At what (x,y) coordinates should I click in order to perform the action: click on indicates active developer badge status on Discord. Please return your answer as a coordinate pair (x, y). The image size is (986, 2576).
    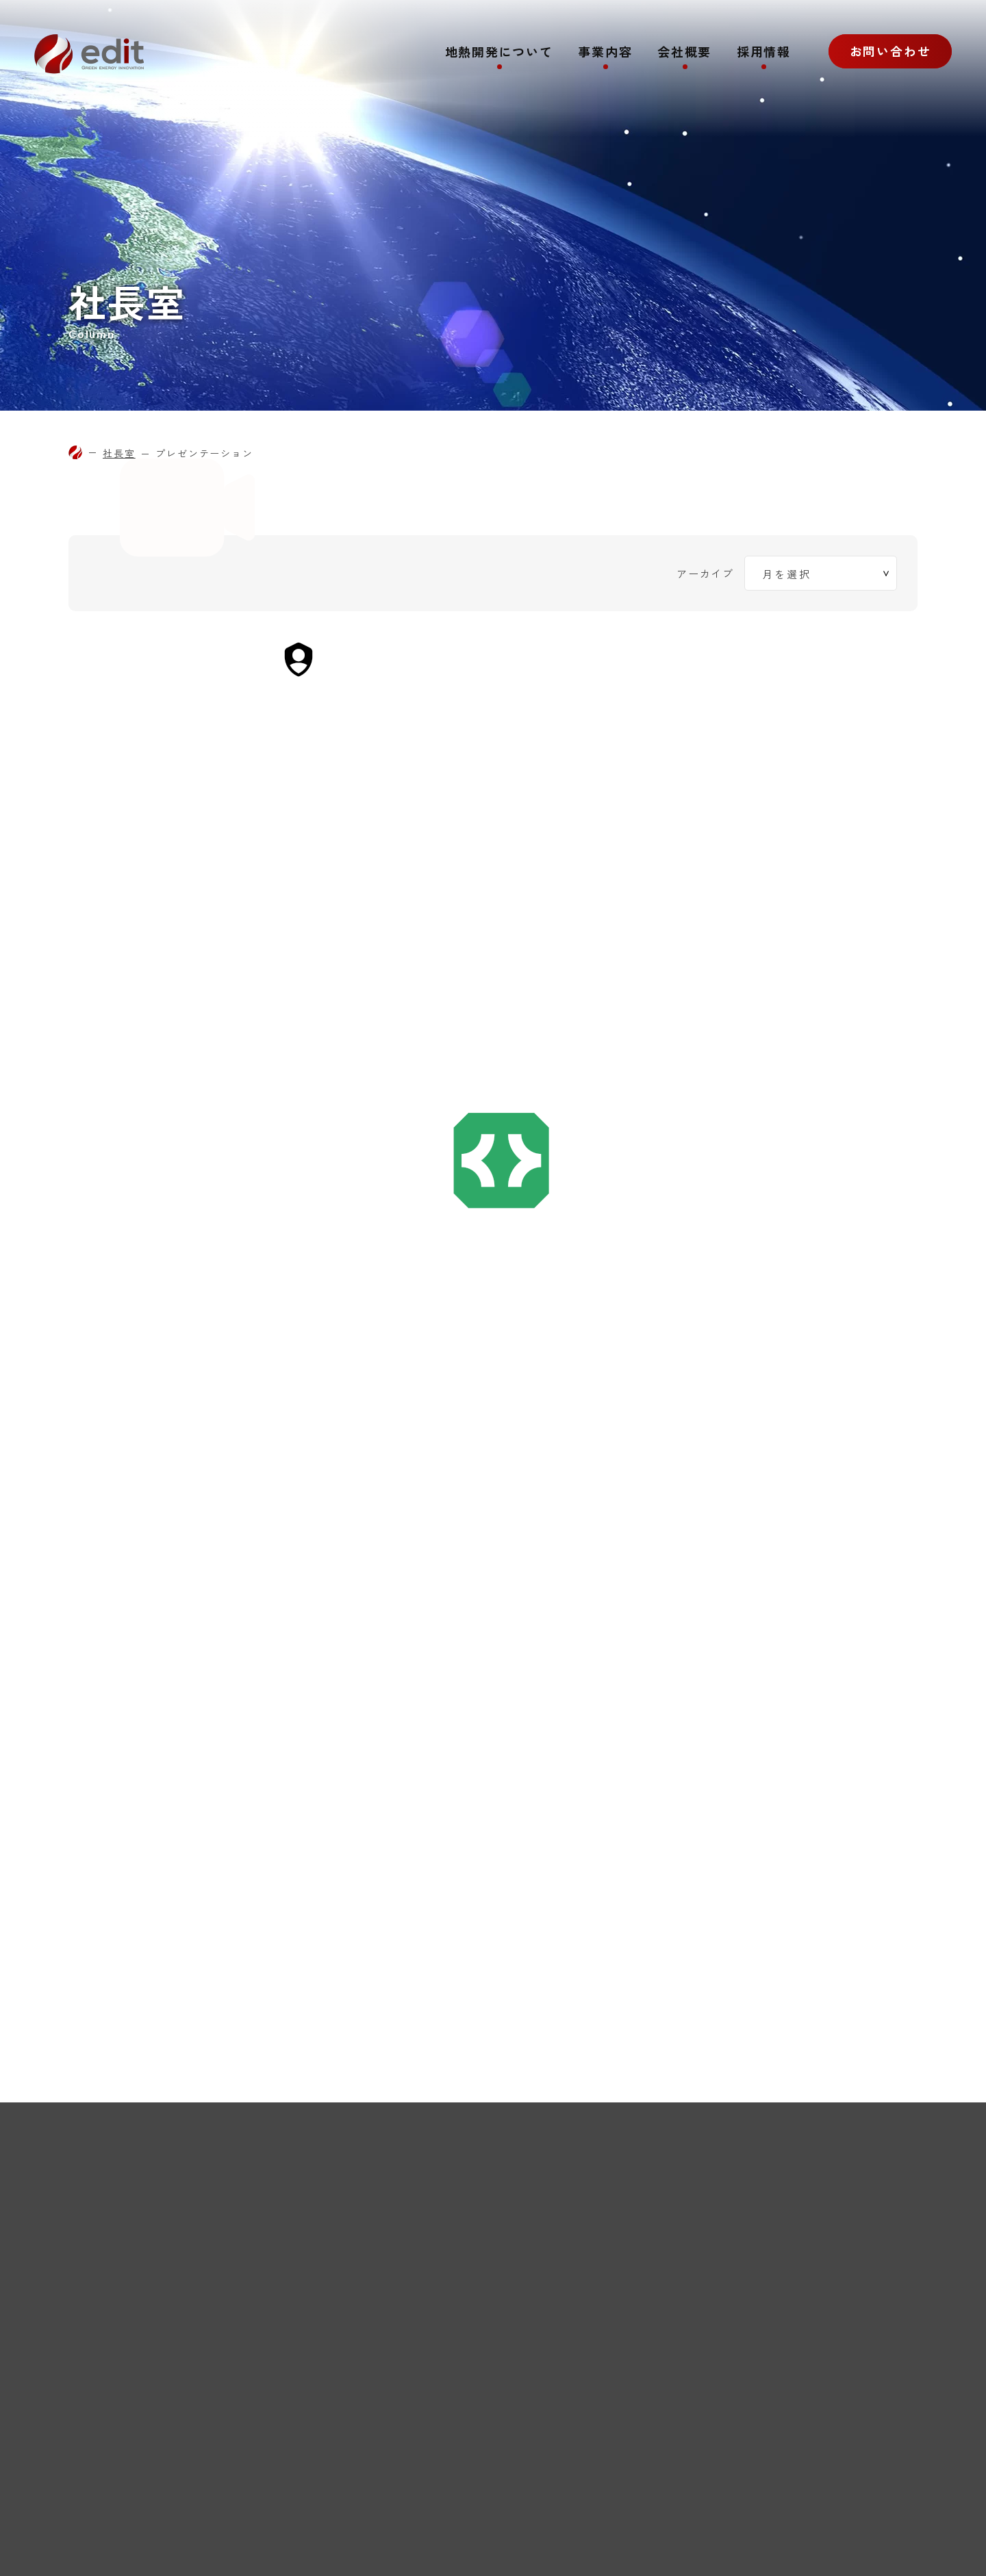
    Looking at the image, I should click on (501, 1160).